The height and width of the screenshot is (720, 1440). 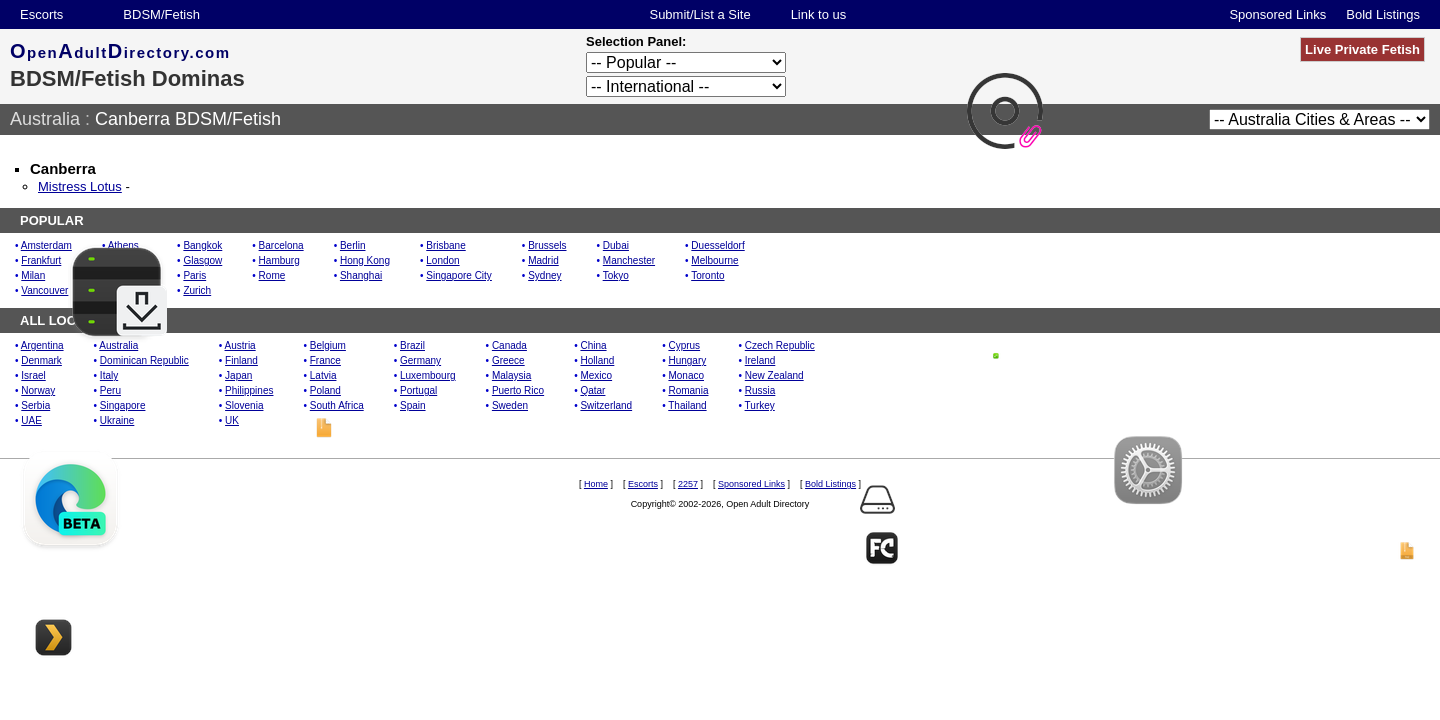 What do you see at coordinates (958, 305) in the screenshot?
I see `open text-to-speech settings` at bounding box center [958, 305].